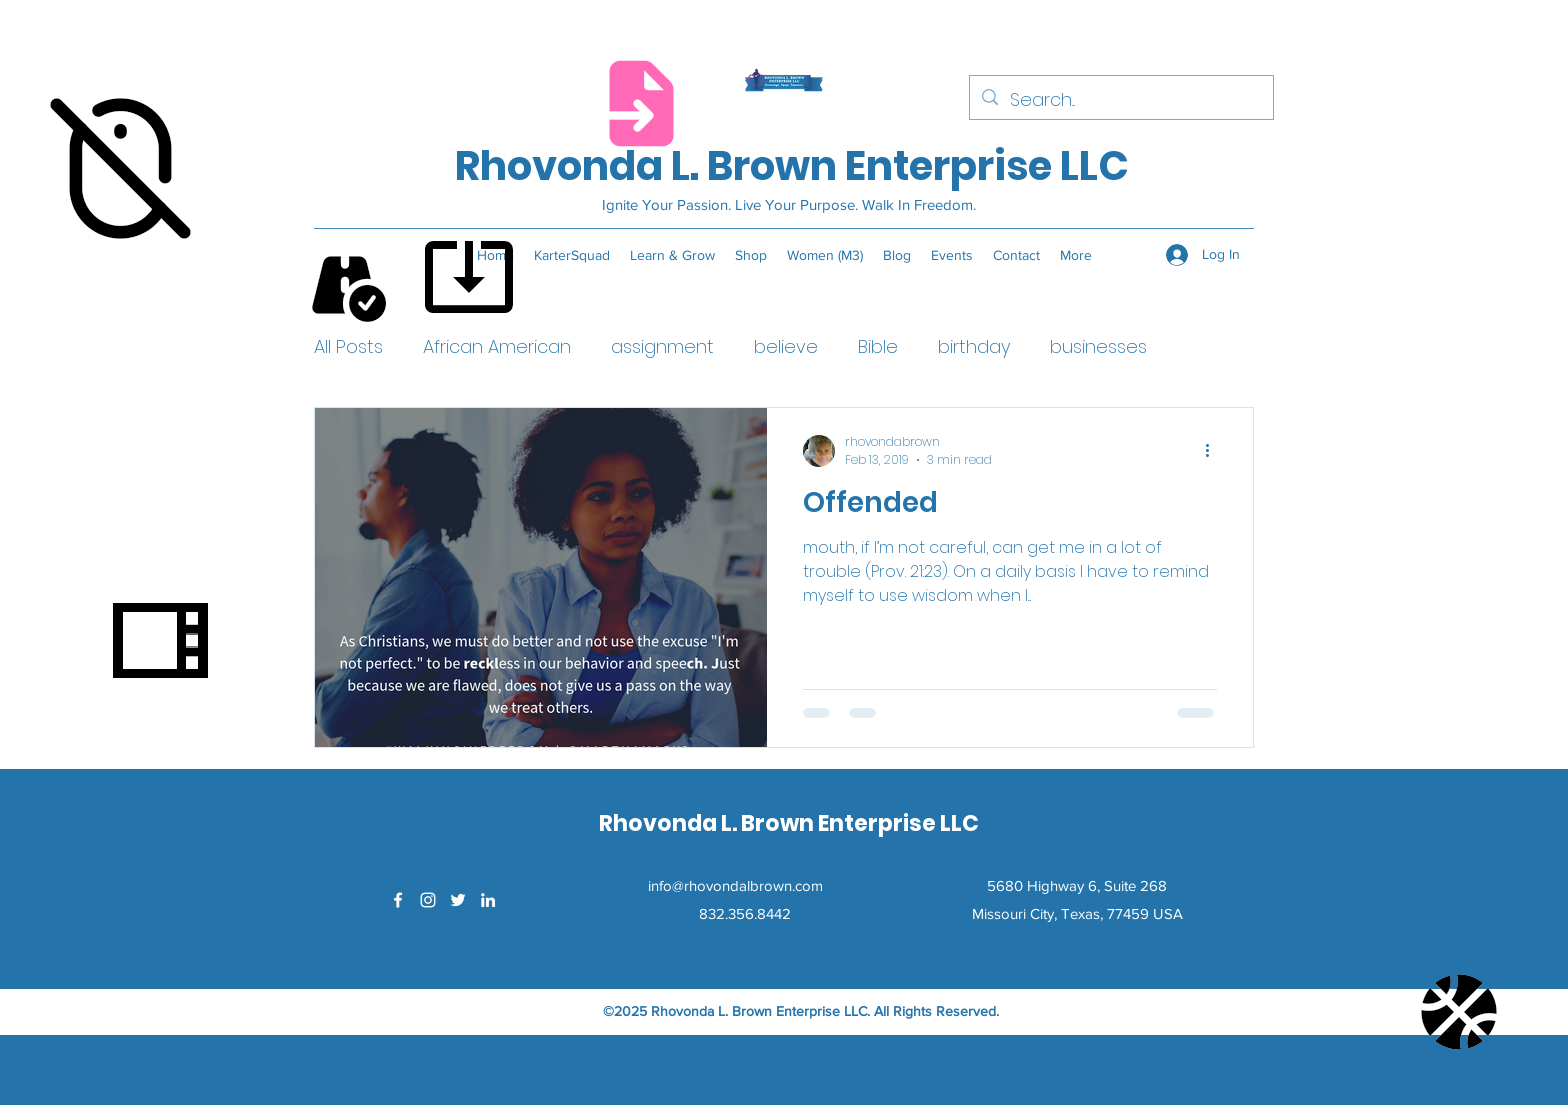  Describe the element at coordinates (160, 640) in the screenshot. I see `toggle sidebar panel visibility` at that location.